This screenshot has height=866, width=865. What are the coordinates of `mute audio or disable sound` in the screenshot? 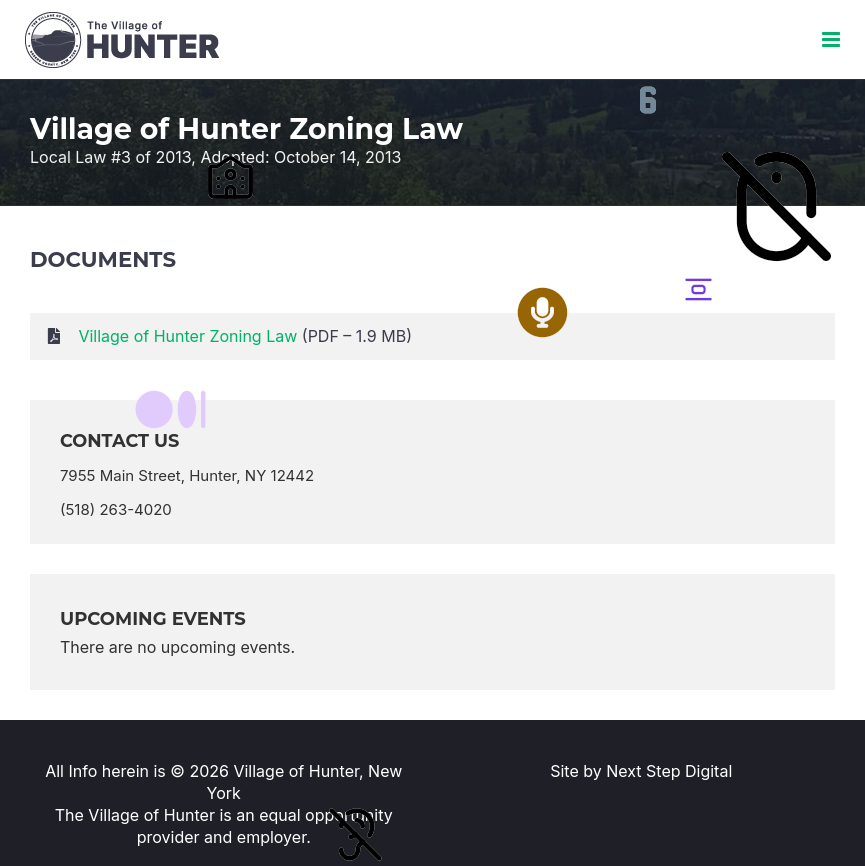 It's located at (355, 834).